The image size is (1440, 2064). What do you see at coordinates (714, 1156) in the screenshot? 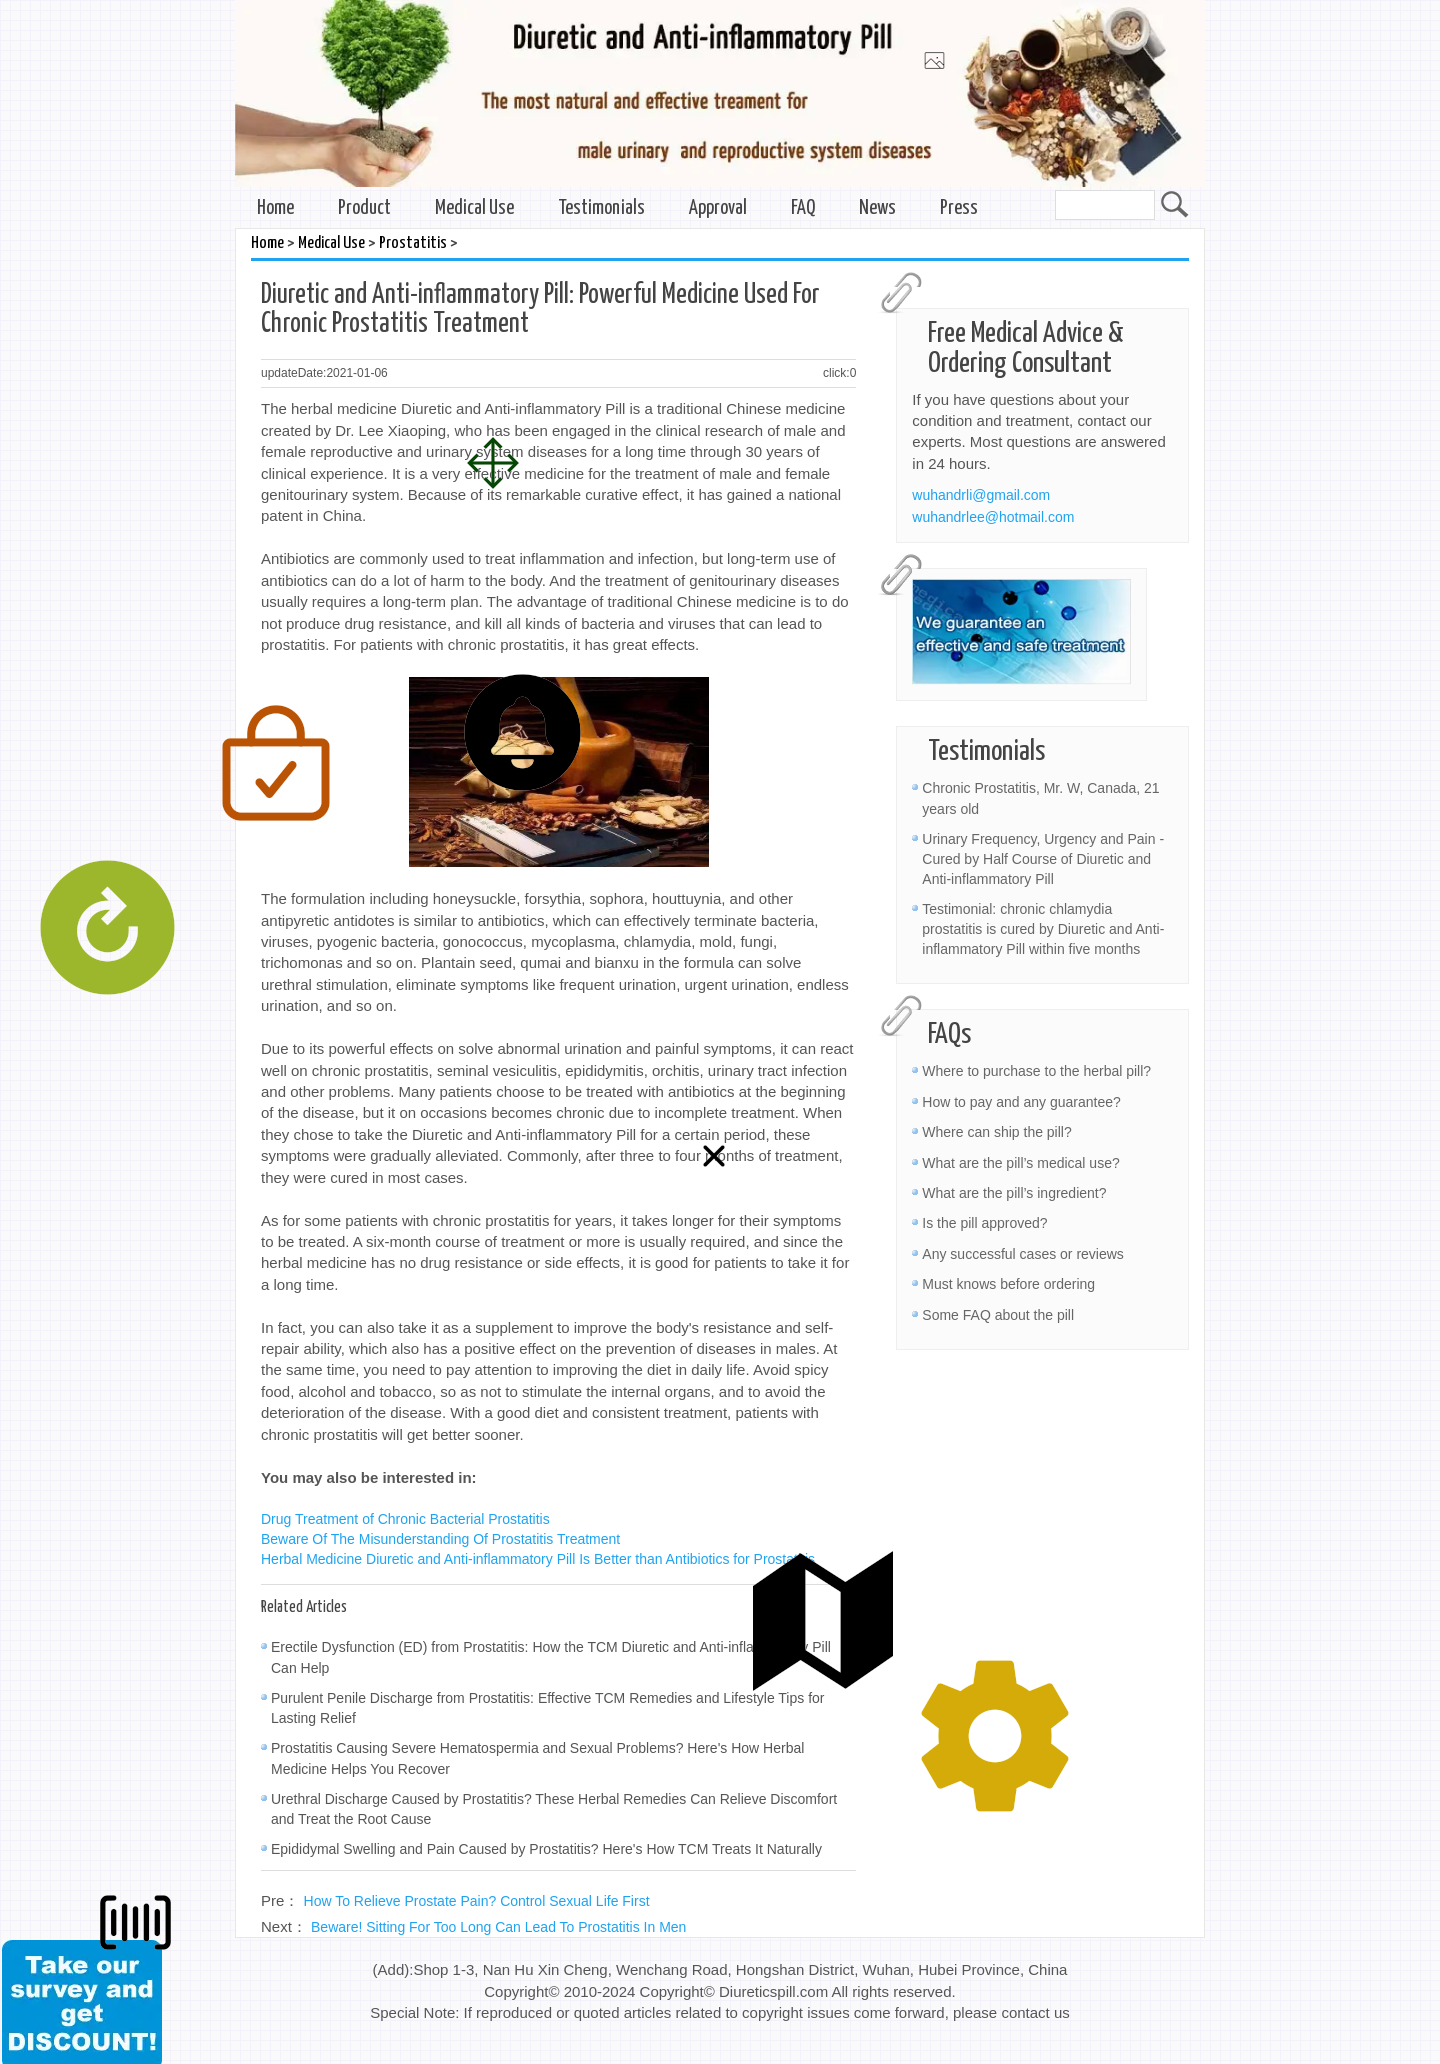
I see `close the current window or dialog` at bounding box center [714, 1156].